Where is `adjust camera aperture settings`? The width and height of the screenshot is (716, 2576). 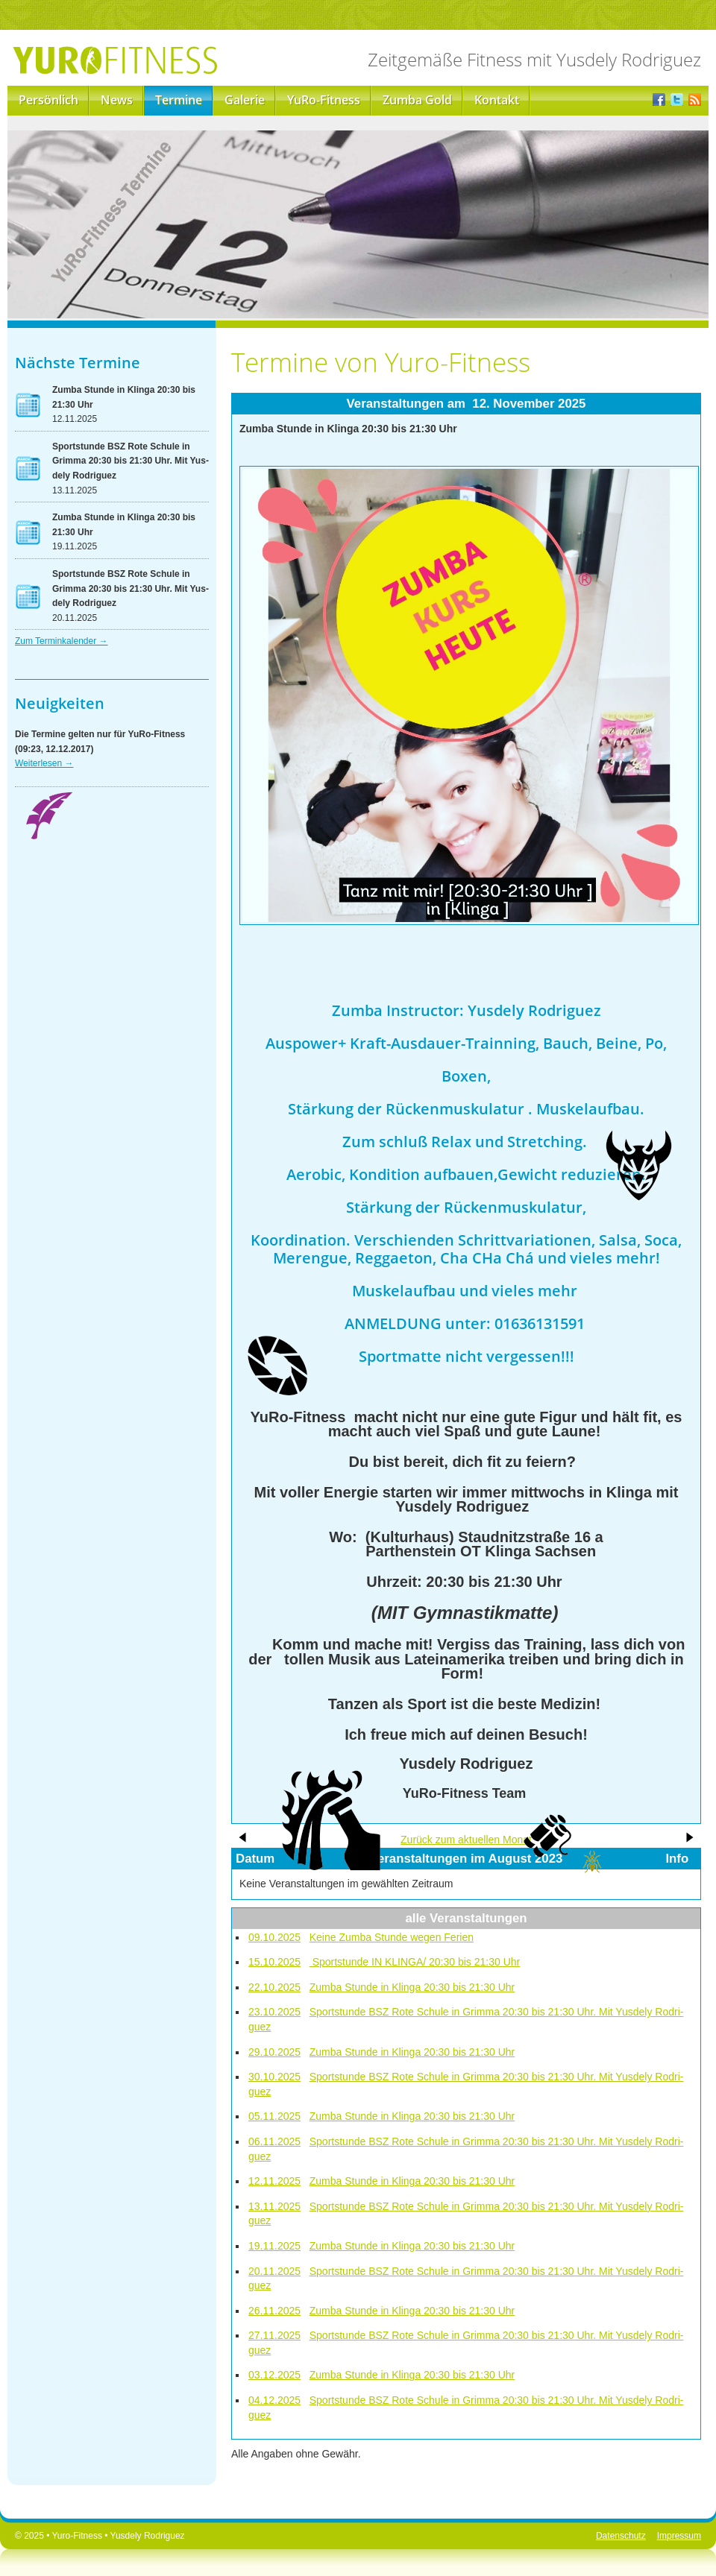 adjust camera aperture settings is located at coordinates (277, 1366).